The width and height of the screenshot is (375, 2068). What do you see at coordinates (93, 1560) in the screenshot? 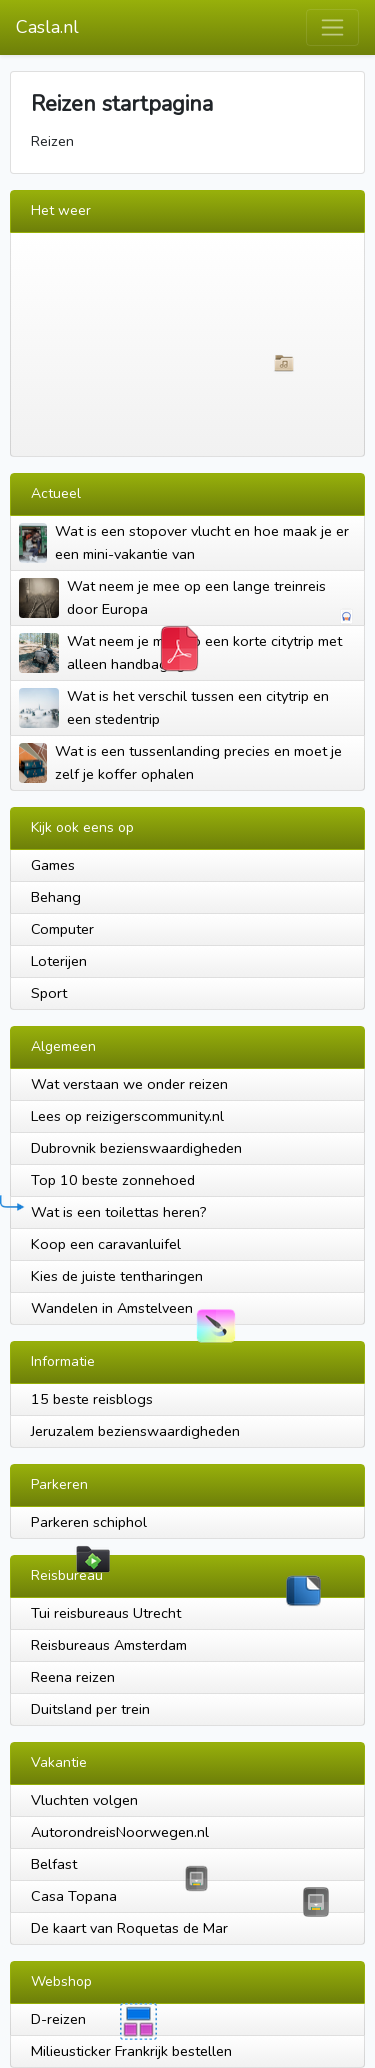
I see `open folder containing Emby media server files` at bounding box center [93, 1560].